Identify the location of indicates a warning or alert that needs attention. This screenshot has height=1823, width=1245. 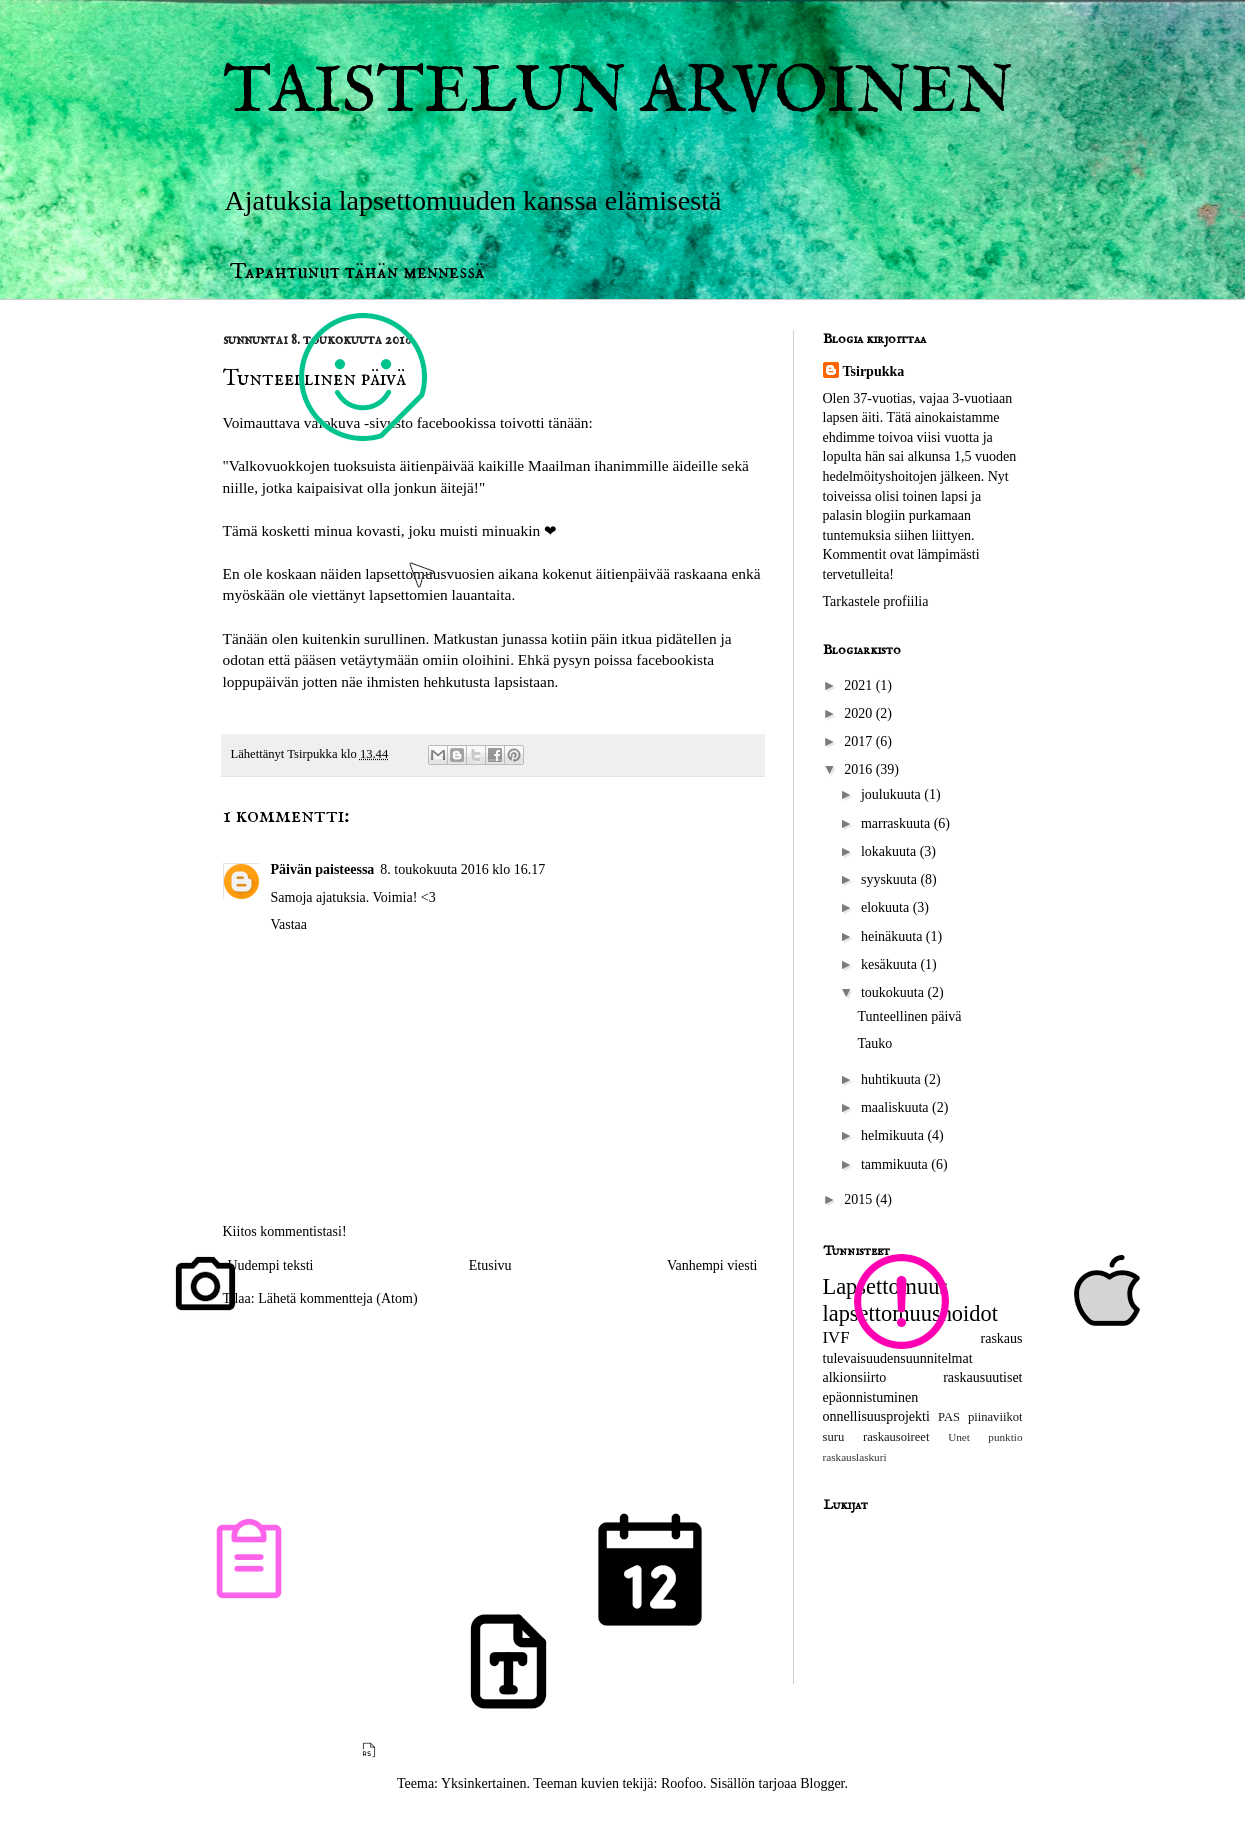
(901, 1301).